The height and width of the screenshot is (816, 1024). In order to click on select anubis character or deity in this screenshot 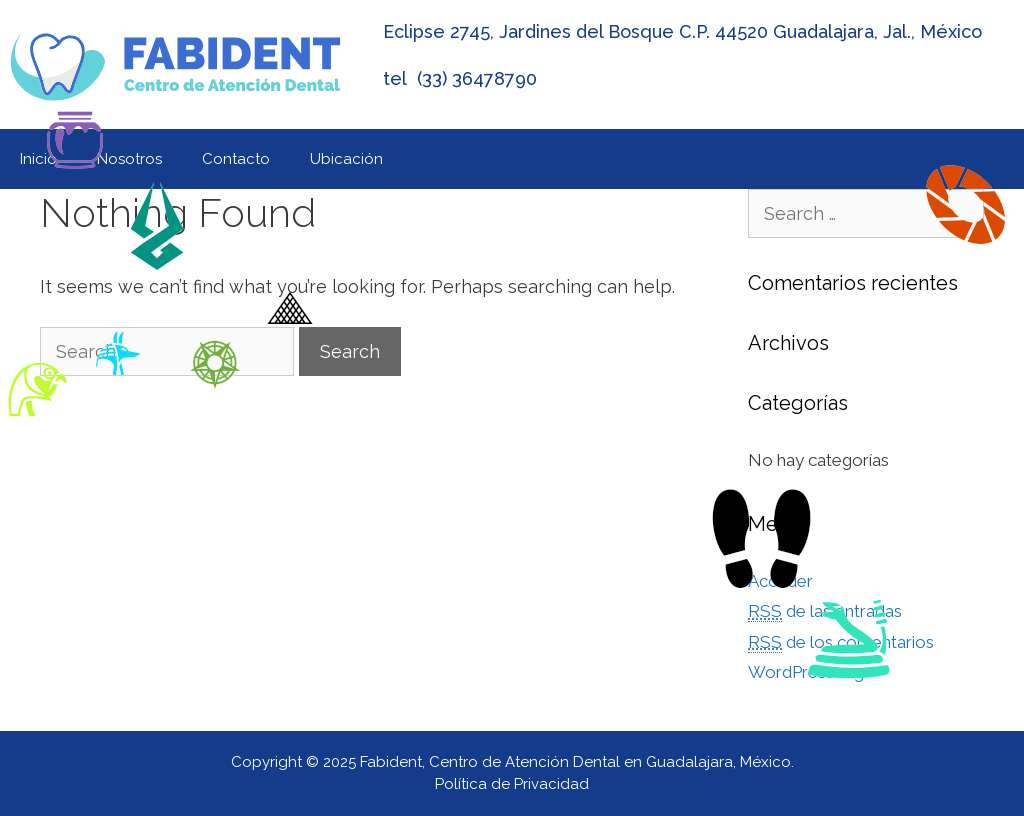, I will do `click(118, 353)`.